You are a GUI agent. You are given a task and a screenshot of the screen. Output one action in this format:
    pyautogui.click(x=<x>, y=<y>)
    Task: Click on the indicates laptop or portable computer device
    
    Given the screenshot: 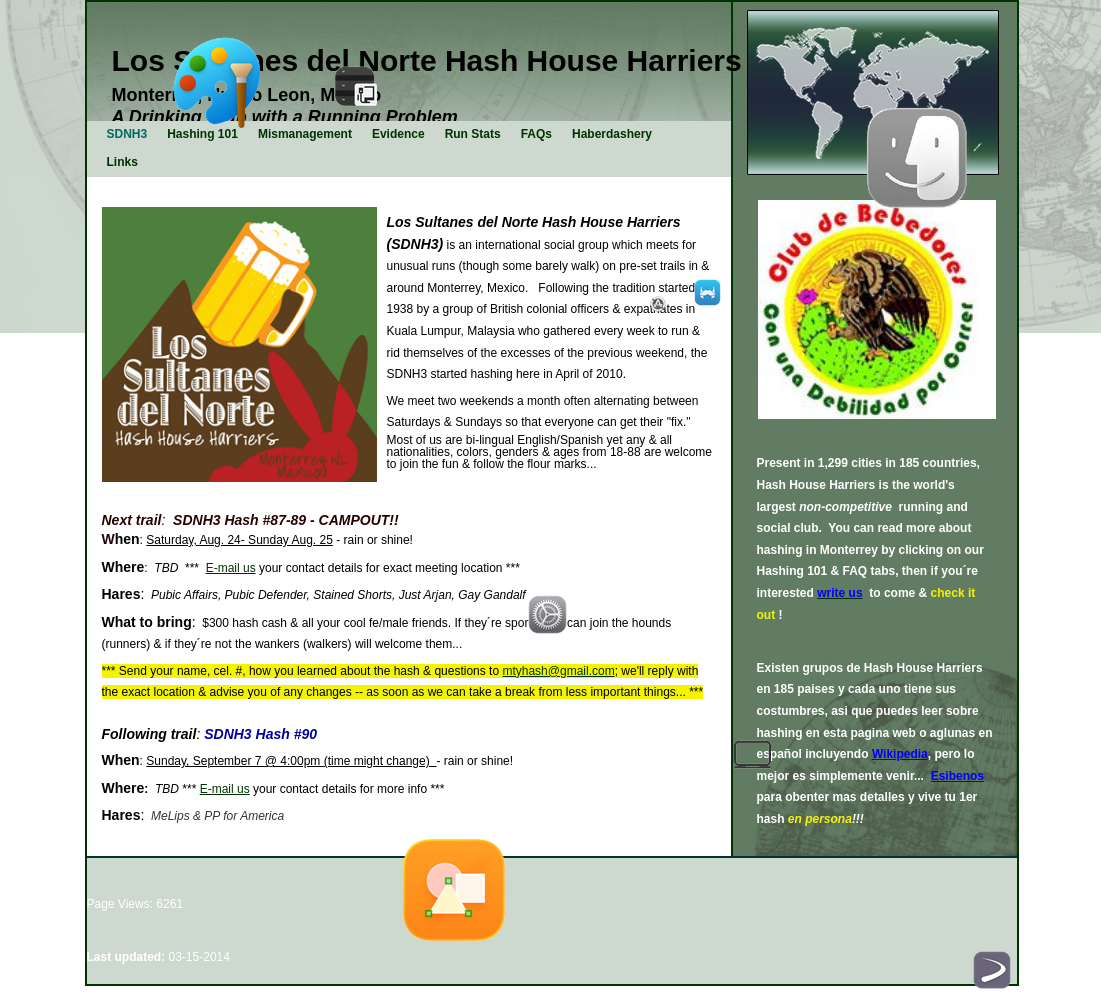 What is the action you would take?
    pyautogui.click(x=752, y=754)
    